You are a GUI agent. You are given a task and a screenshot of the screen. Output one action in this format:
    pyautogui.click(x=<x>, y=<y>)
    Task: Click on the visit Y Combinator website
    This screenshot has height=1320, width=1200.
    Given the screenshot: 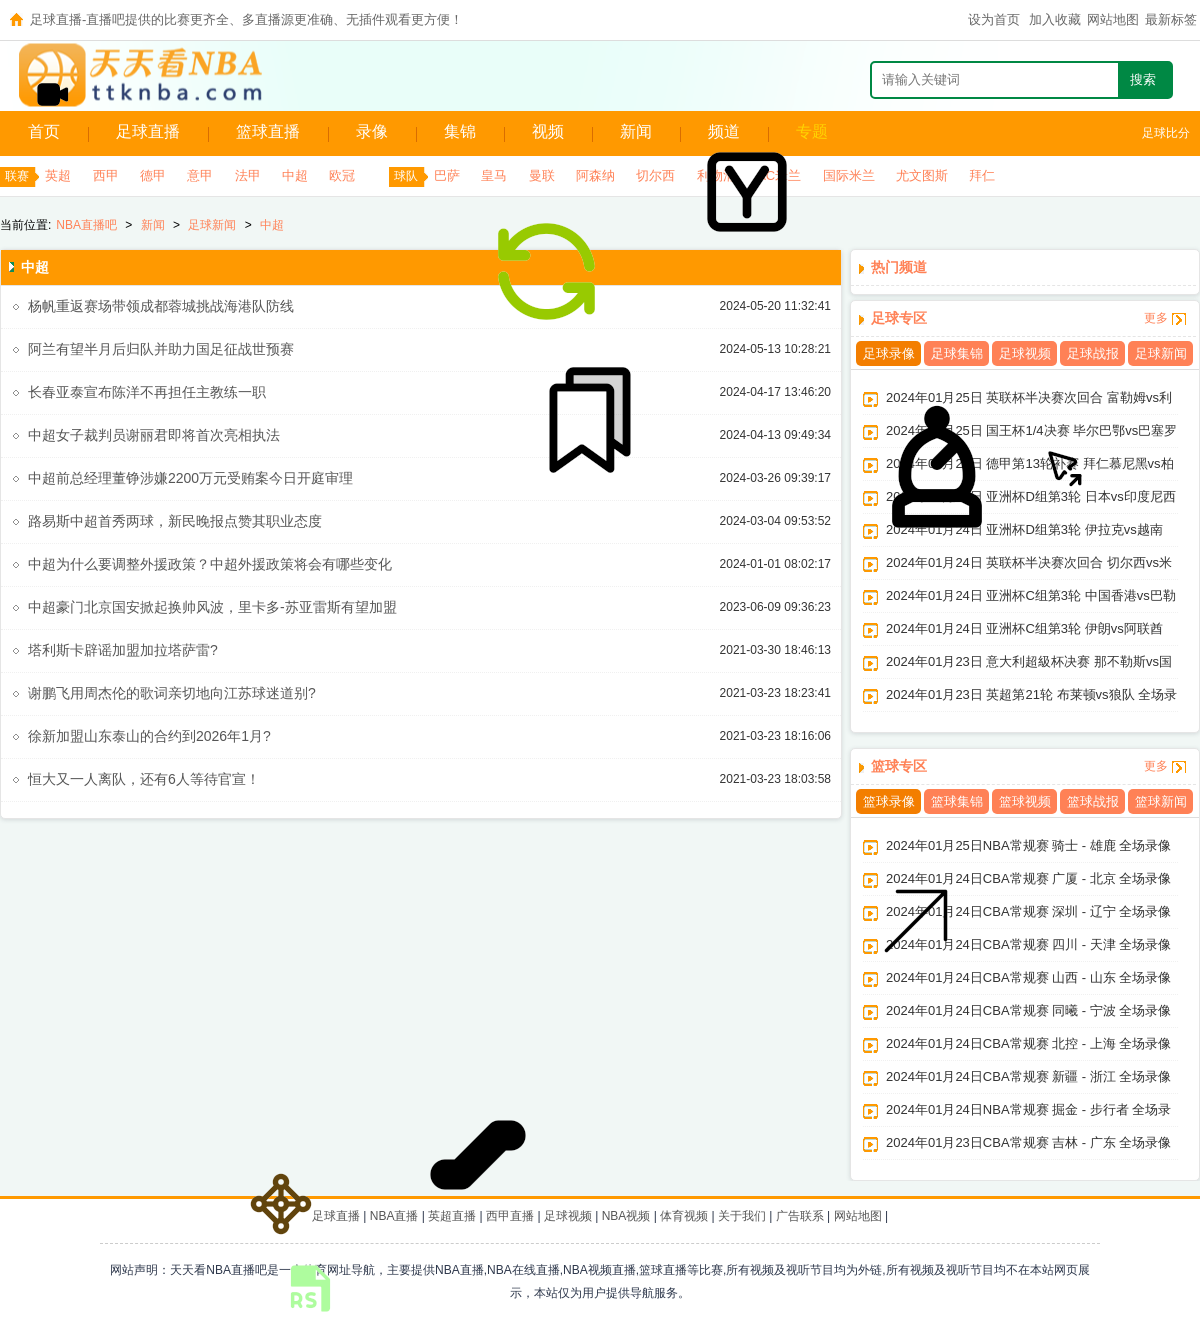 What is the action you would take?
    pyautogui.click(x=747, y=192)
    